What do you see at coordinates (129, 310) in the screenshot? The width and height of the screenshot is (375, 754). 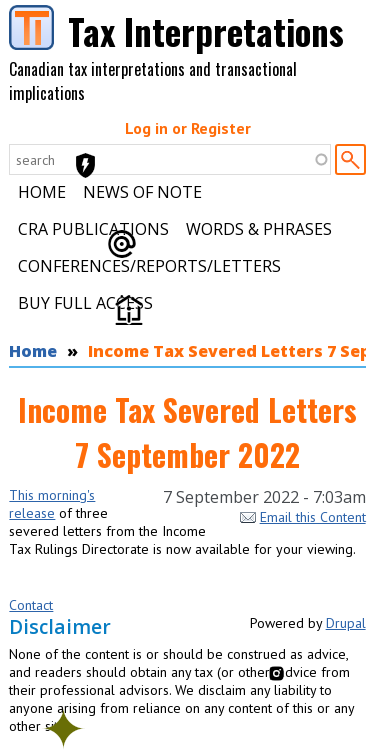 I see `Iconify logo - open source icon framework` at bounding box center [129, 310].